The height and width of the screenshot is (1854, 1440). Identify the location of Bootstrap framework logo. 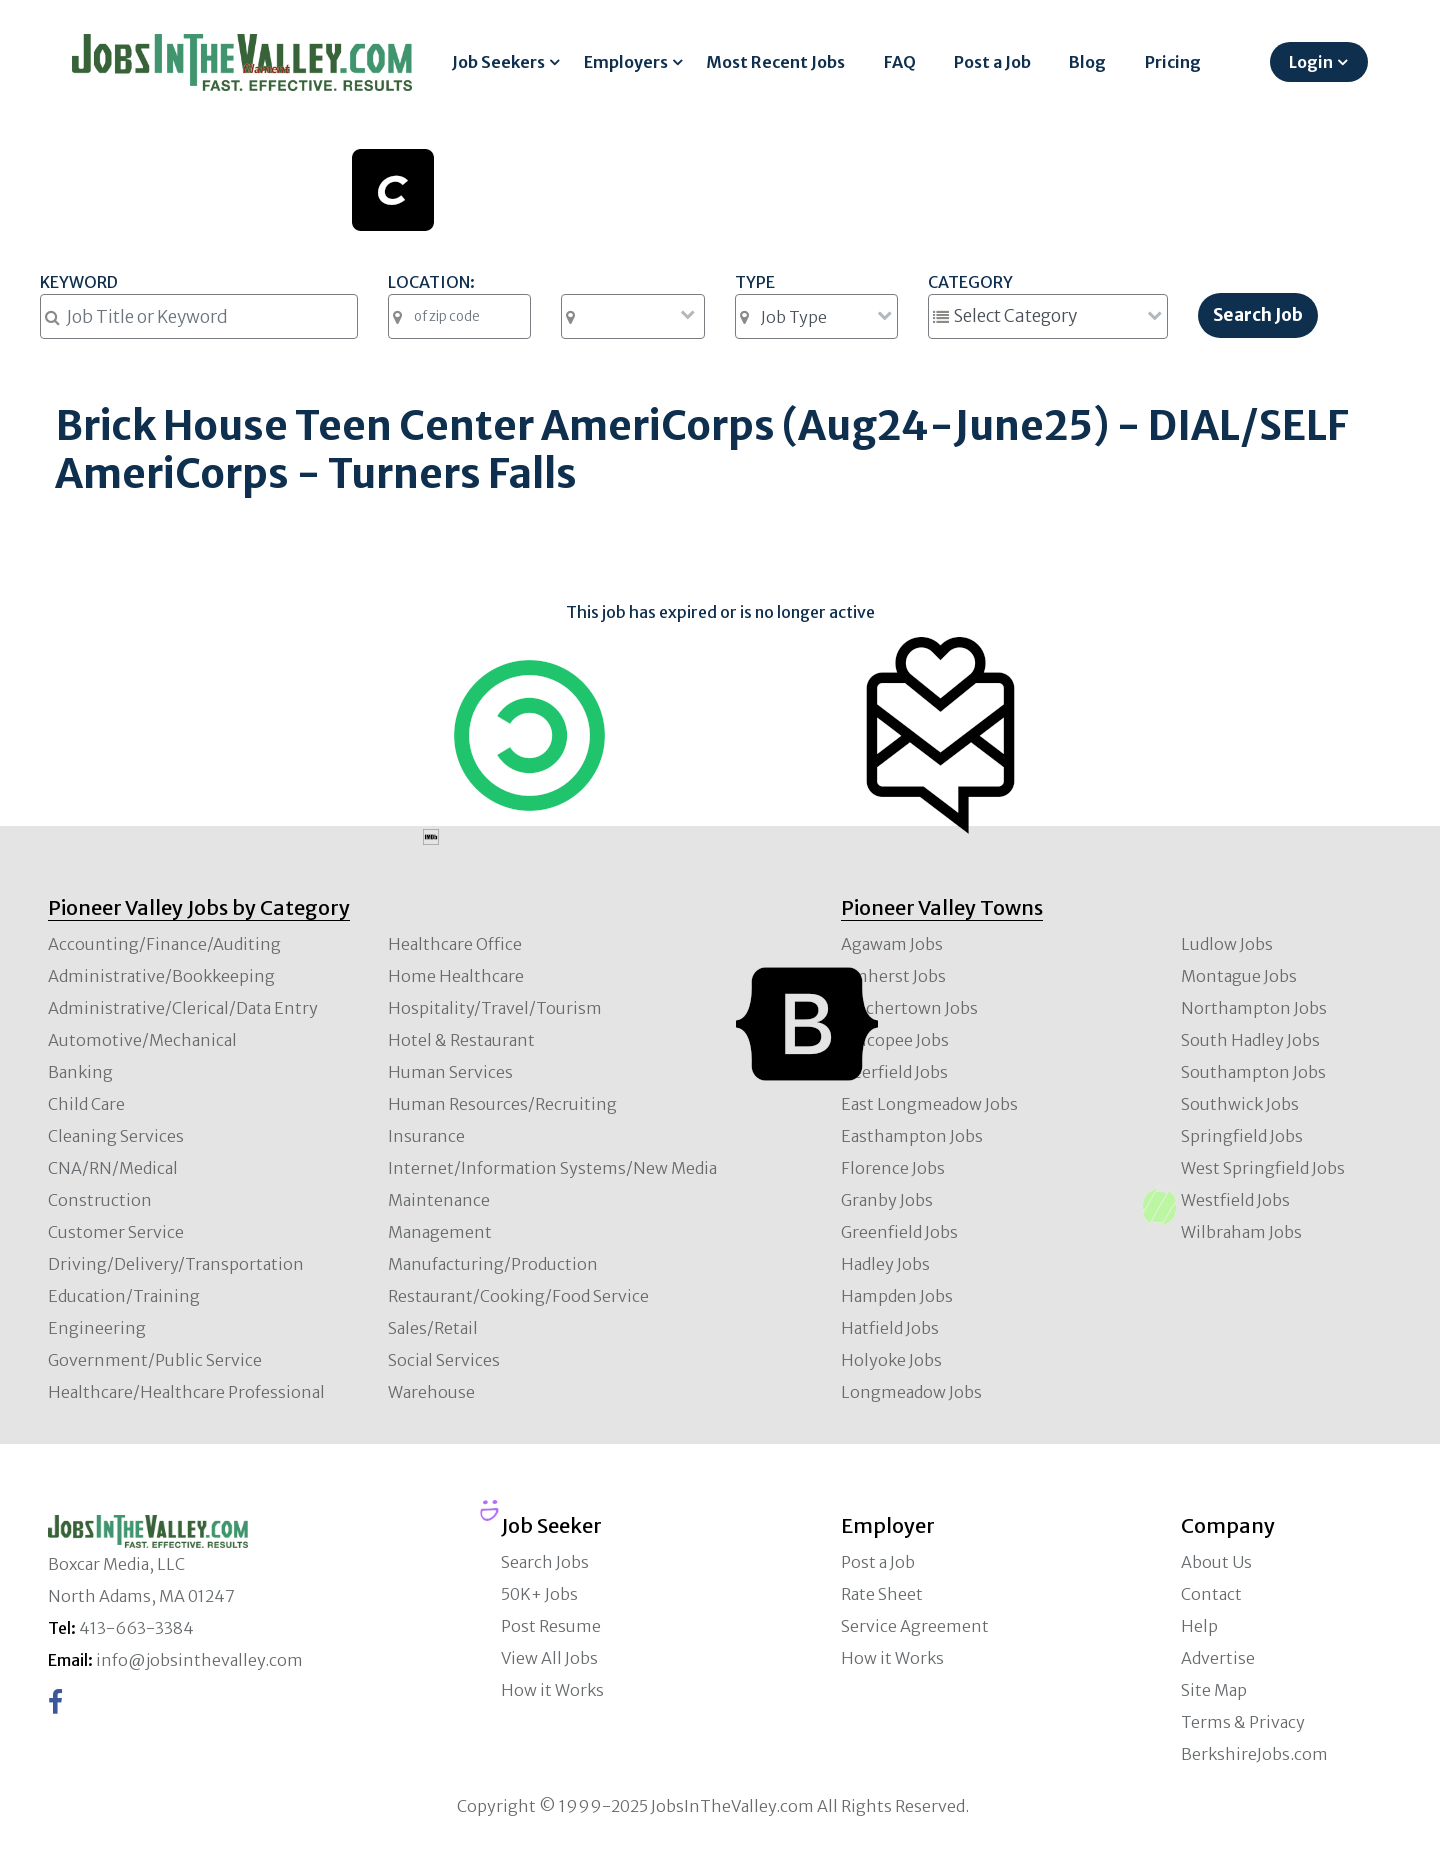
(807, 1024).